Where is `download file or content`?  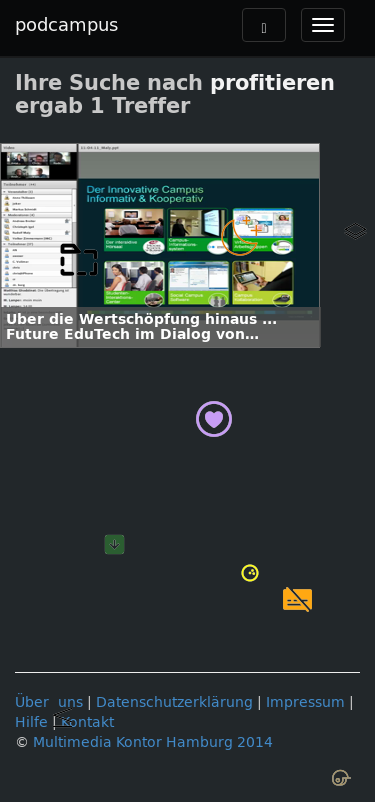
download file or content is located at coordinates (114, 544).